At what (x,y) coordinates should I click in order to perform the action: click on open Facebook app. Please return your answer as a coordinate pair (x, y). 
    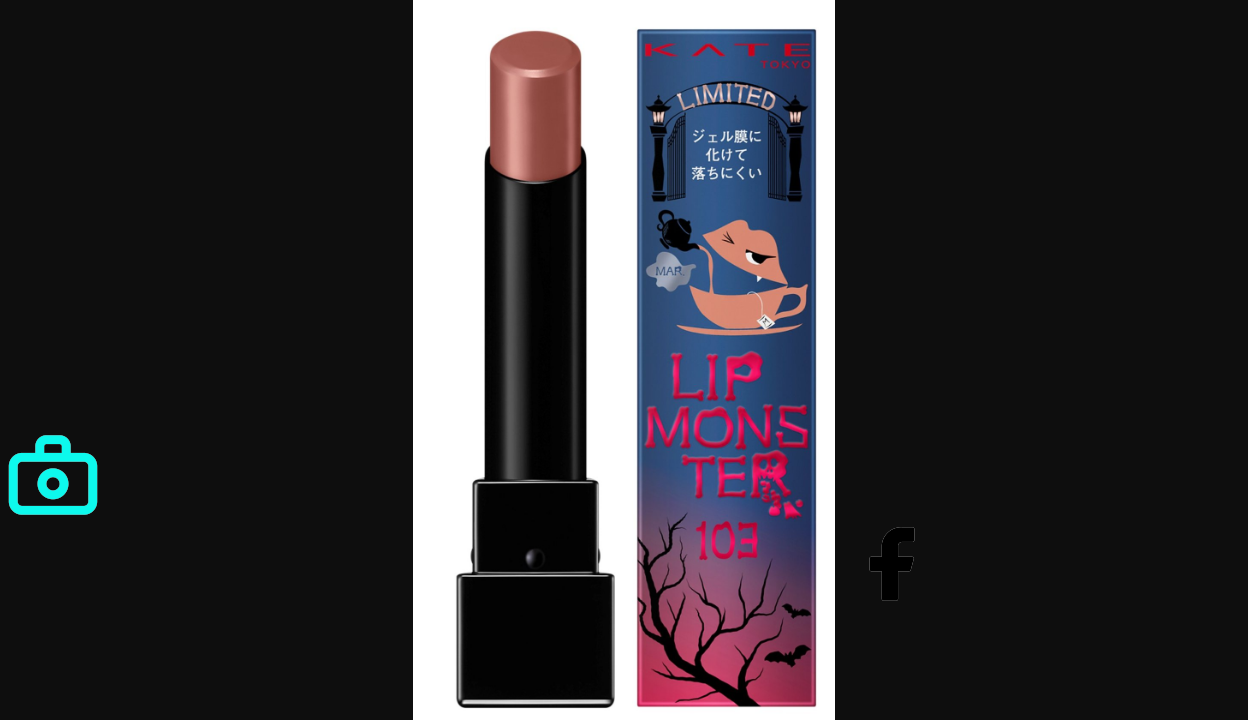
    Looking at the image, I should click on (894, 564).